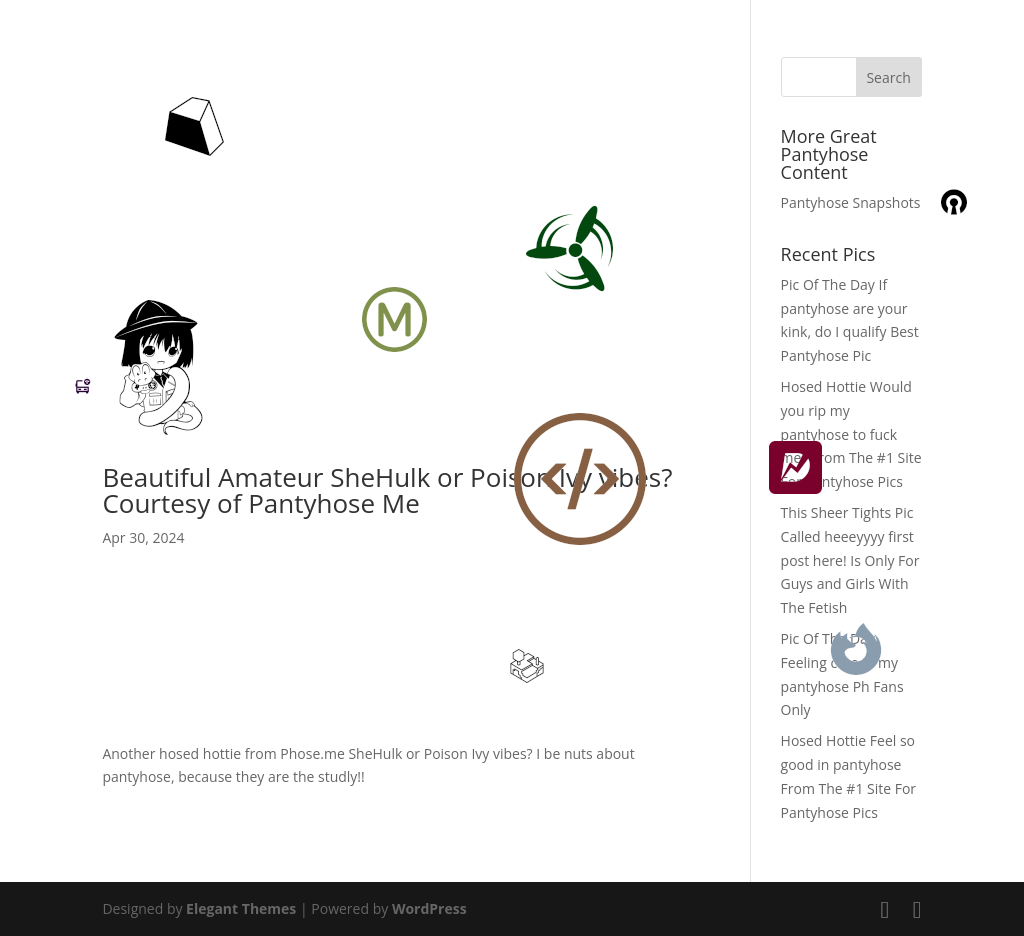 The height and width of the screenshot is (936, 1024). What do you see at coordinates (194, 126) in the screenshot?
I see `gurobi optimization software logo` at bounding box center [194, 126].